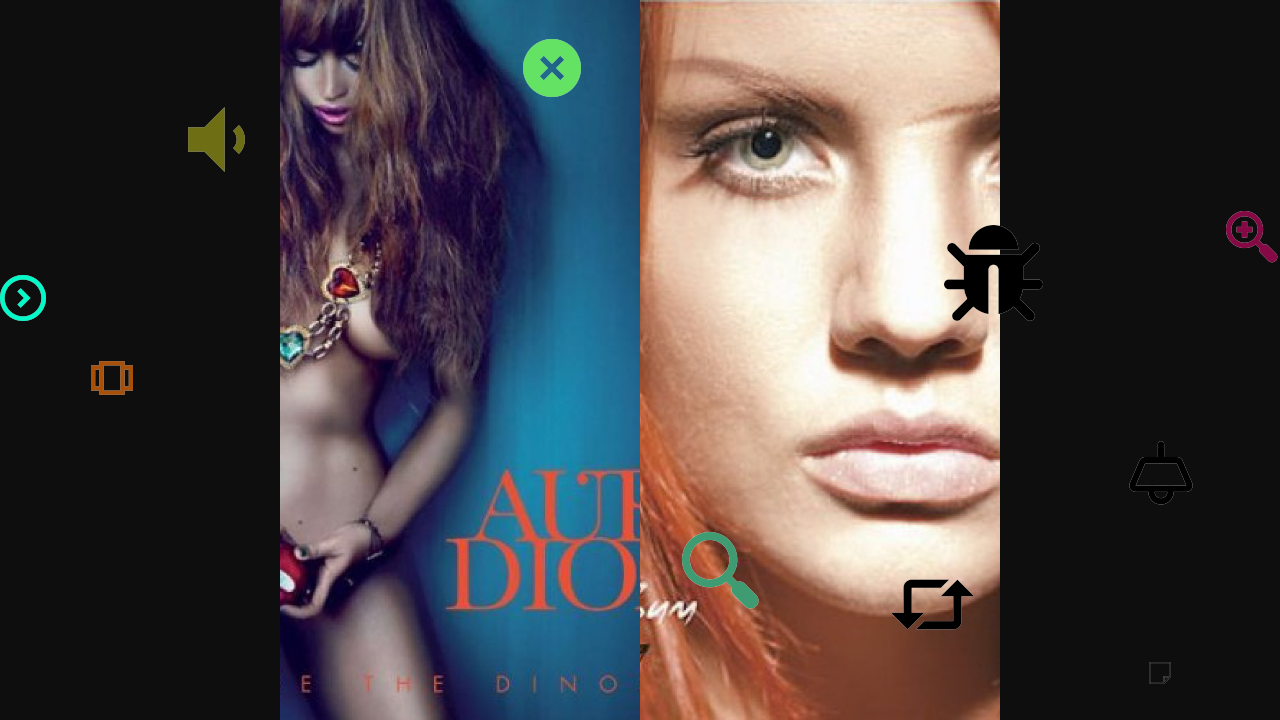  Describe the element at coordinates (932, 604) in the screenshot. I see `repost or share this content` at that location.